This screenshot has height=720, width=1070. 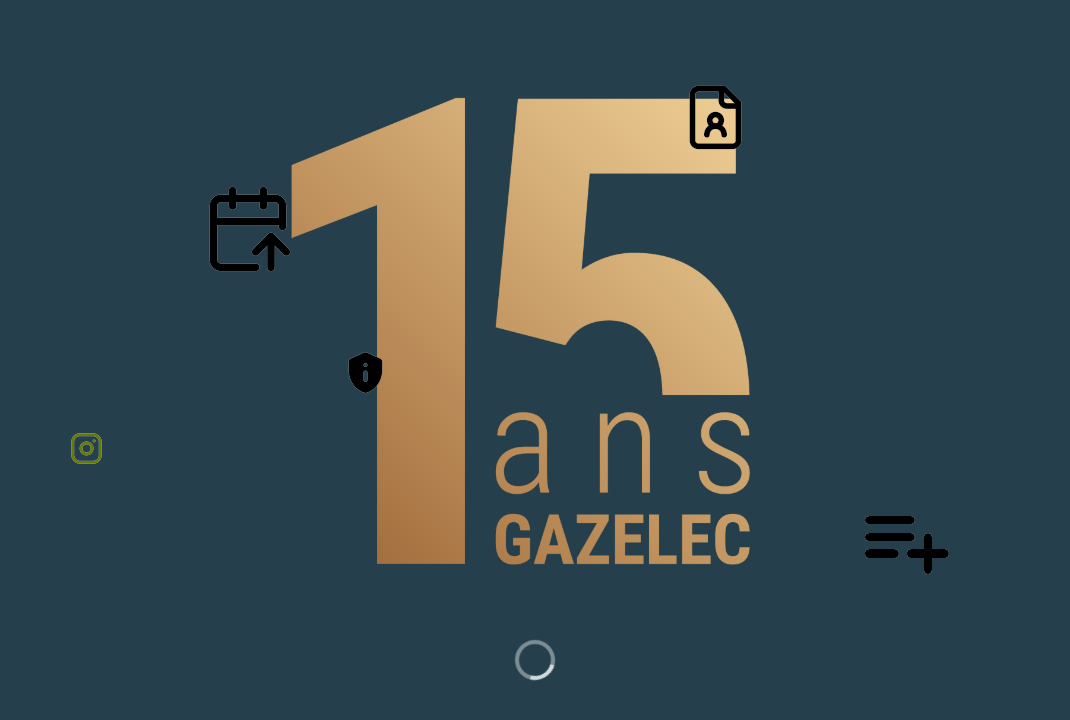 What do you see at coordinates (248, 229) in the screenshot?
I see `upload or export calendar event` at bounding box center [248, 229].